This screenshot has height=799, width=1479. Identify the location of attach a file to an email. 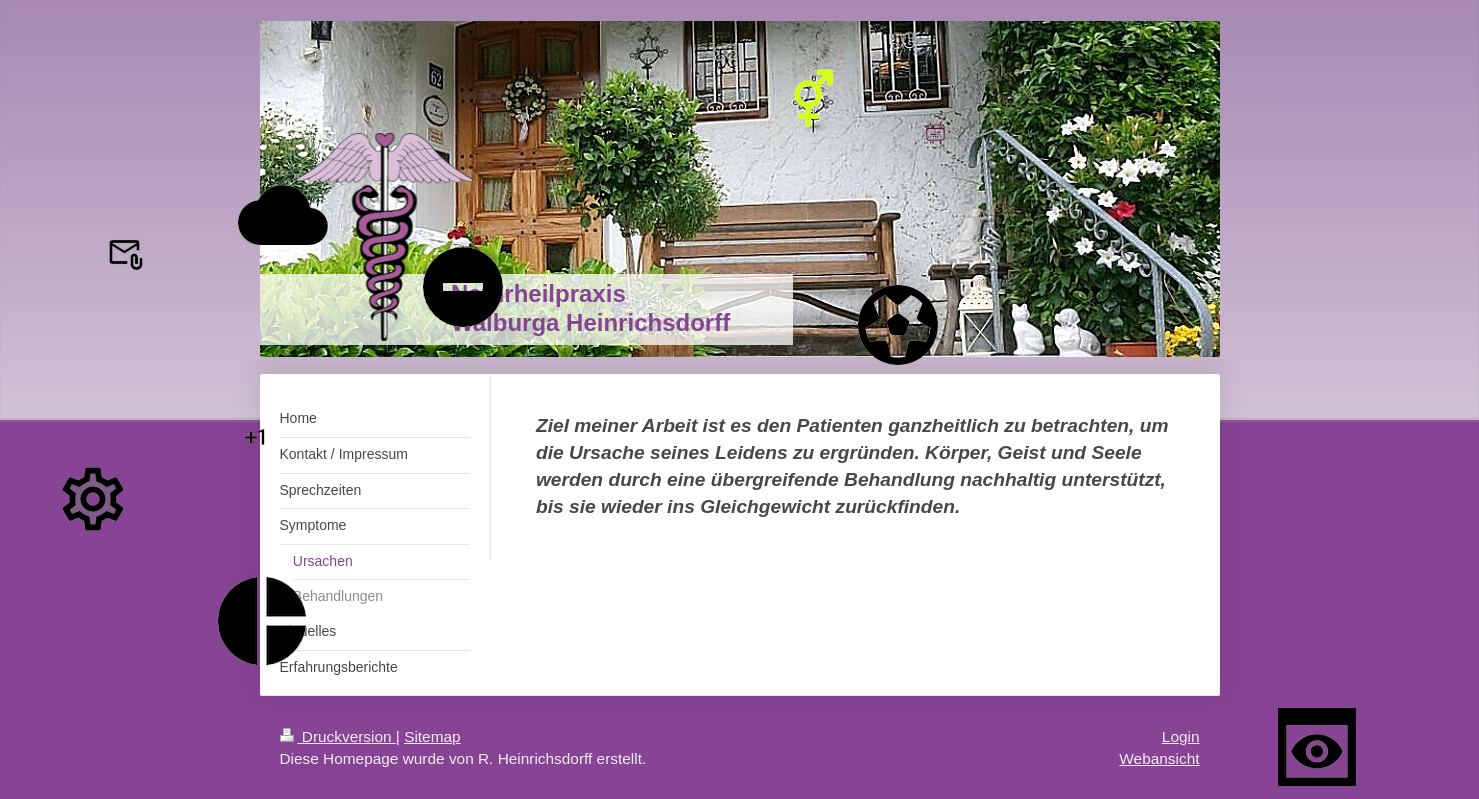
(126, 255).